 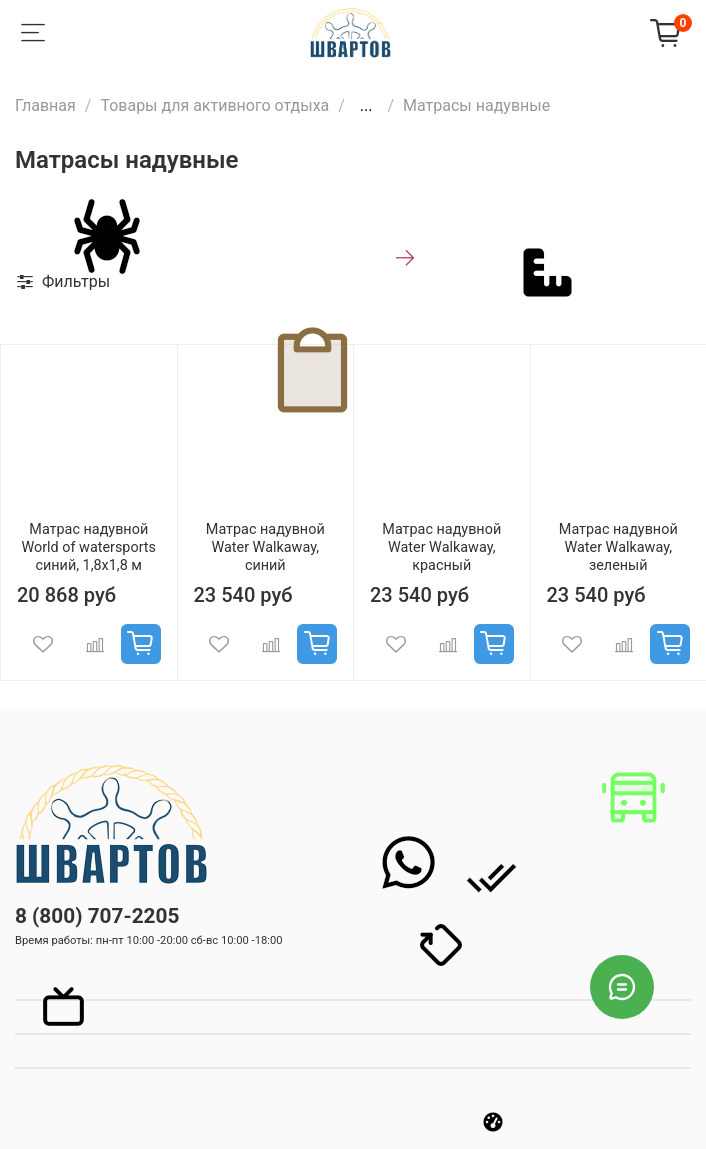 What do you see at coordinates (633, 797) in the screenshot?
I see `view public transit options` at bounding box center [633, 797].